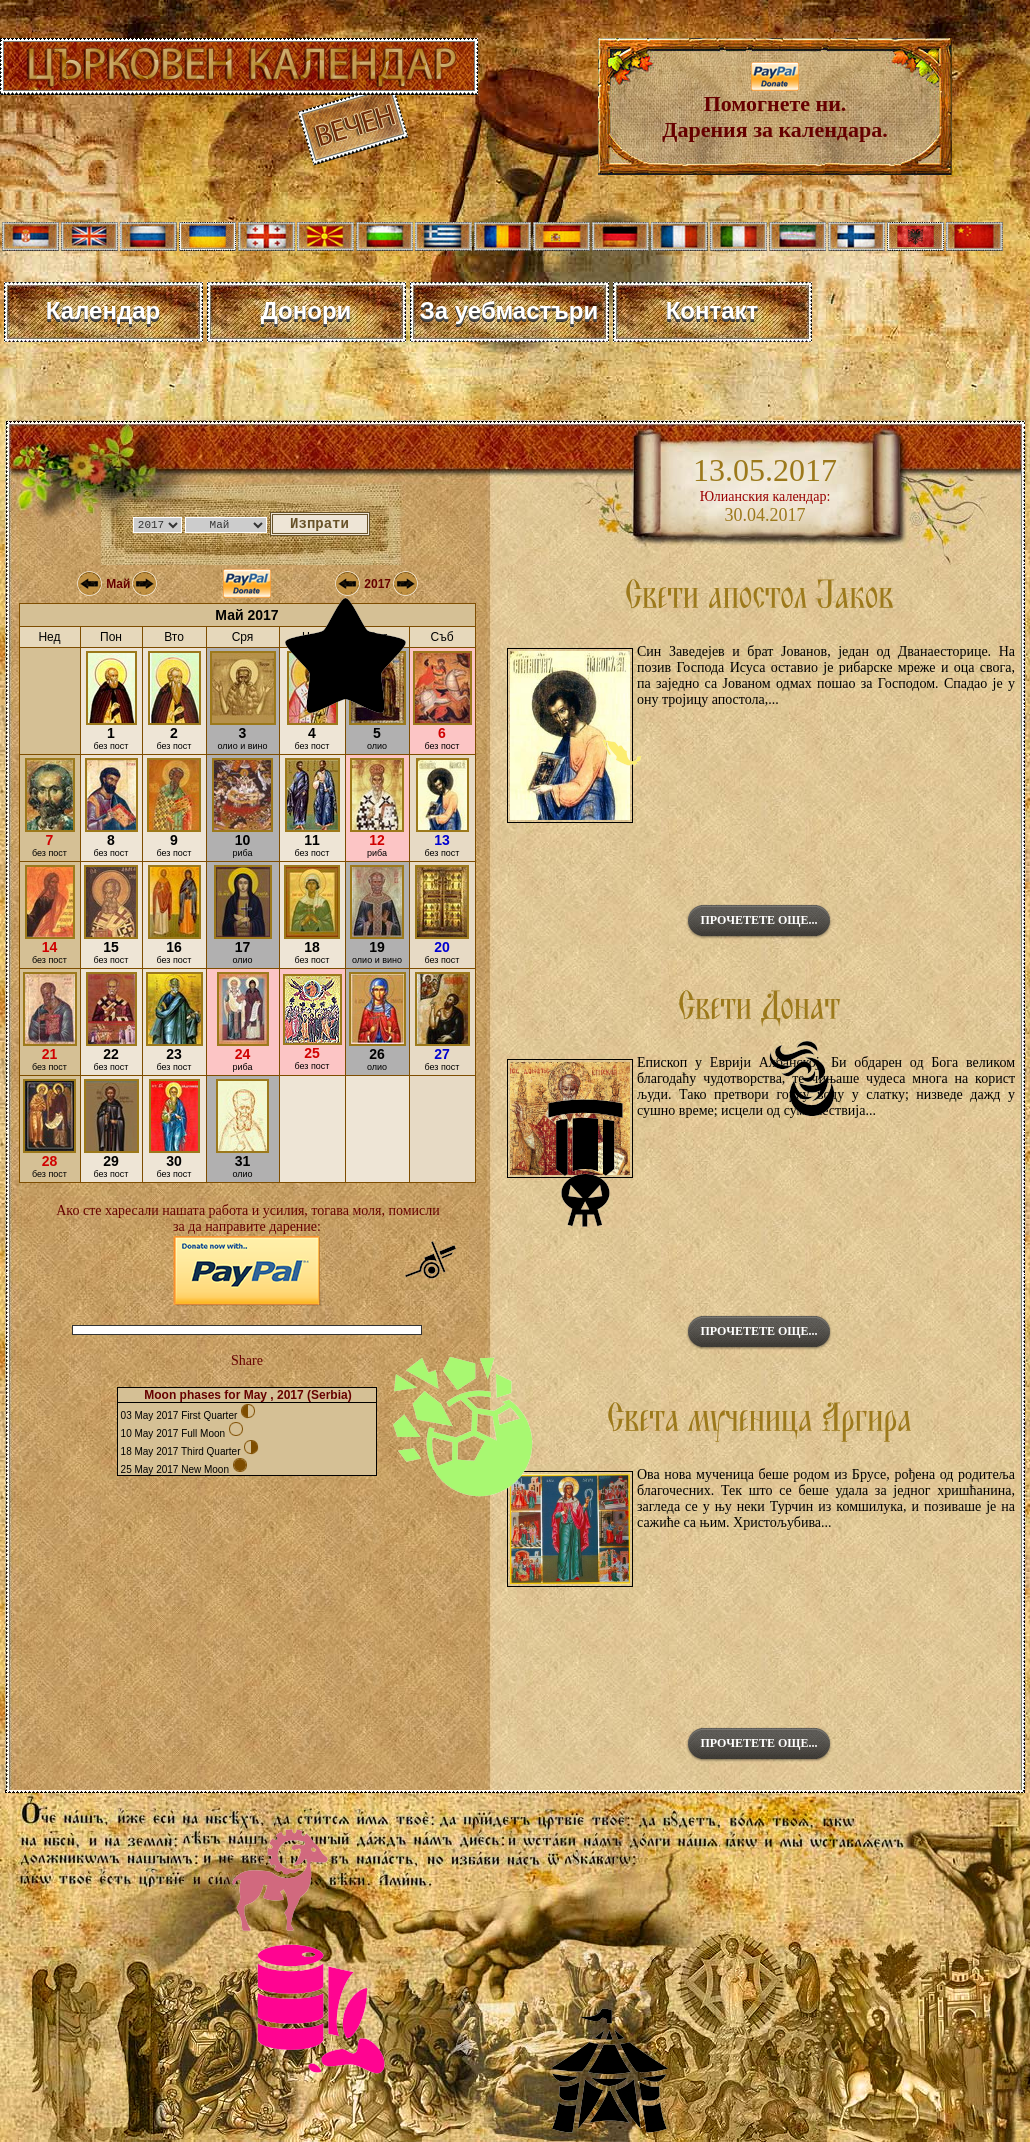  I want to click on indicates a leaking or damaged container, so click(319, 2007).